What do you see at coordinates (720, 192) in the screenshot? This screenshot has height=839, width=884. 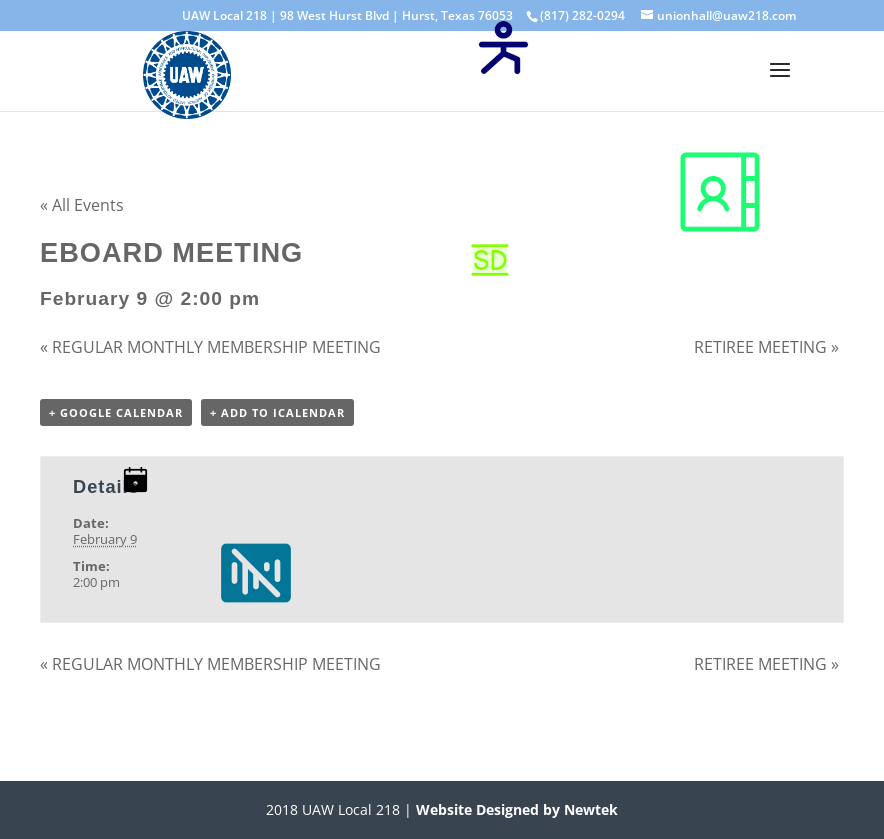 I see `open your contacts or address book` at bounding box center [720, 192].